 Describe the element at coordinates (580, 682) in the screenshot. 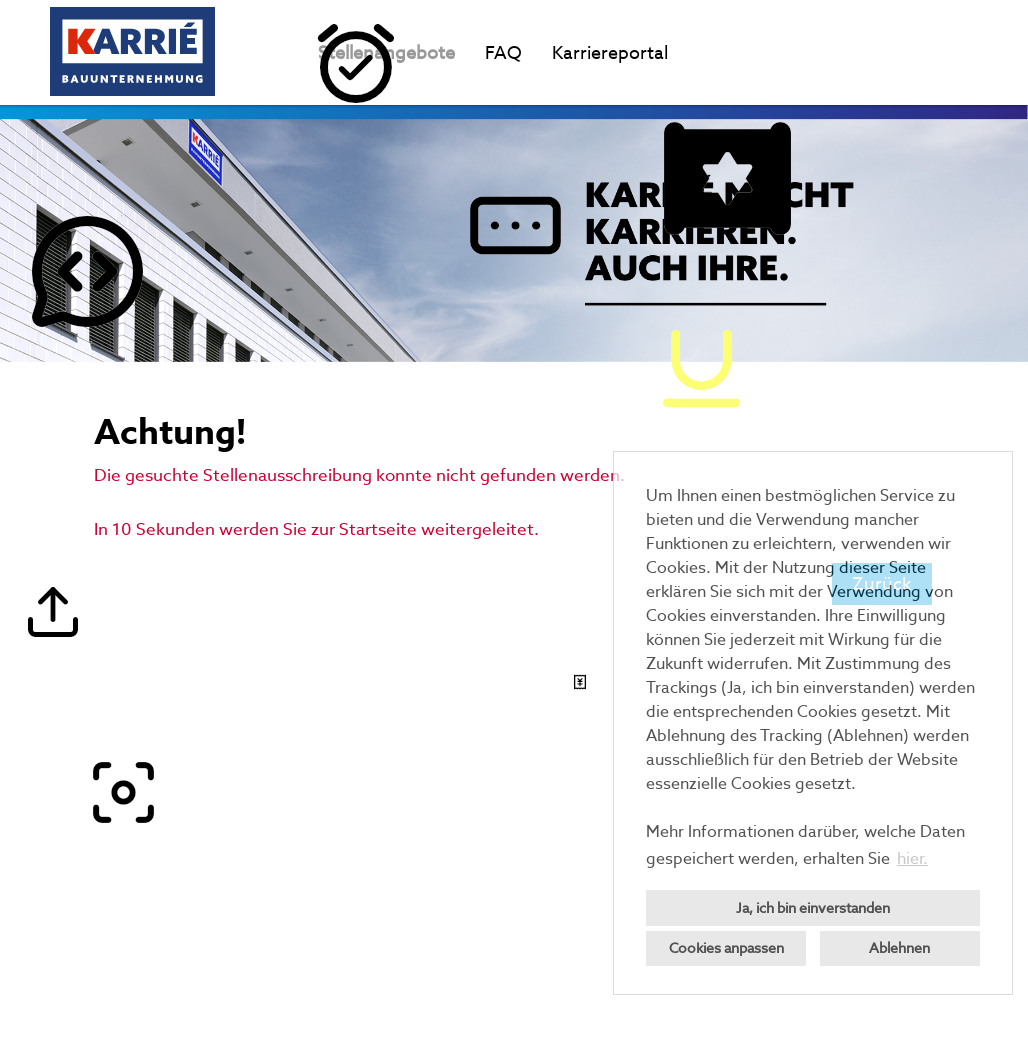

I see `view receipt or transaction in Japanese yen` at that location.